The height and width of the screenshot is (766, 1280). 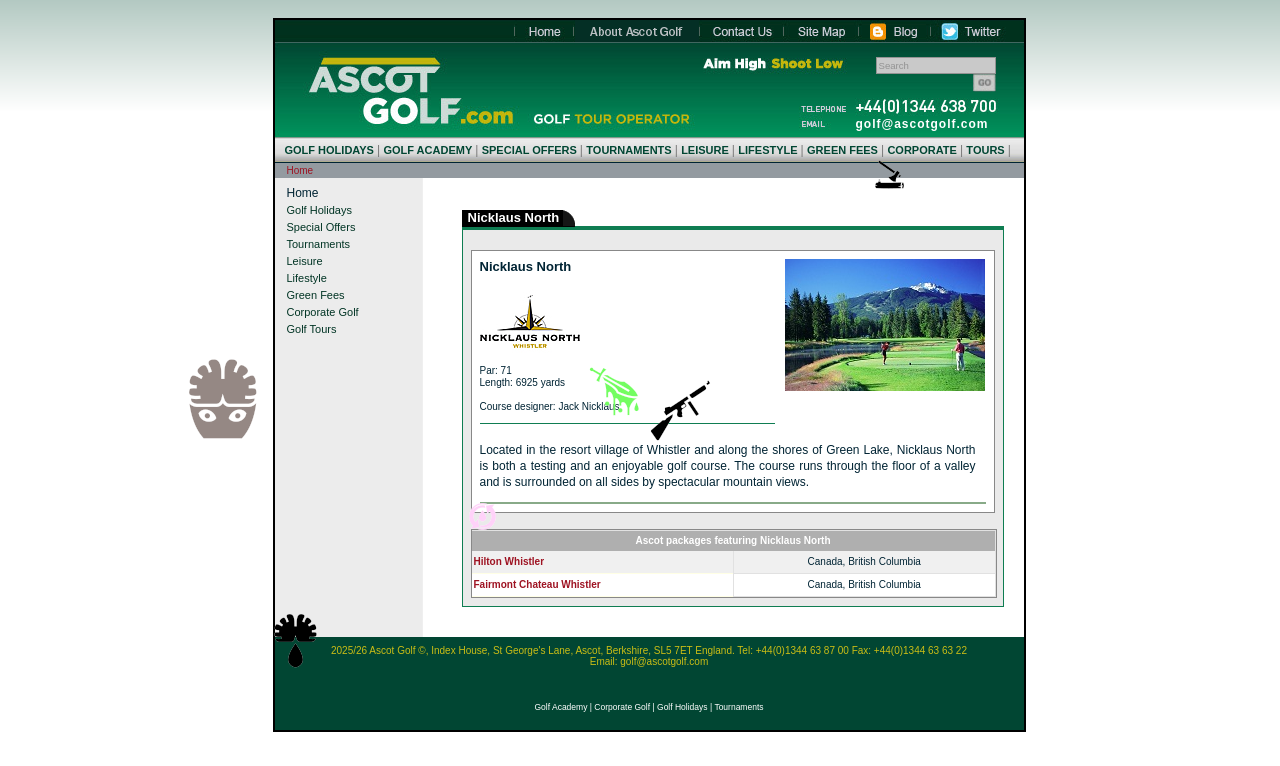 What do you see at coordinates (889, 174) in the screenshot?
I see `woodcutting or logging activity in a game` at bounding box center [889, 174].